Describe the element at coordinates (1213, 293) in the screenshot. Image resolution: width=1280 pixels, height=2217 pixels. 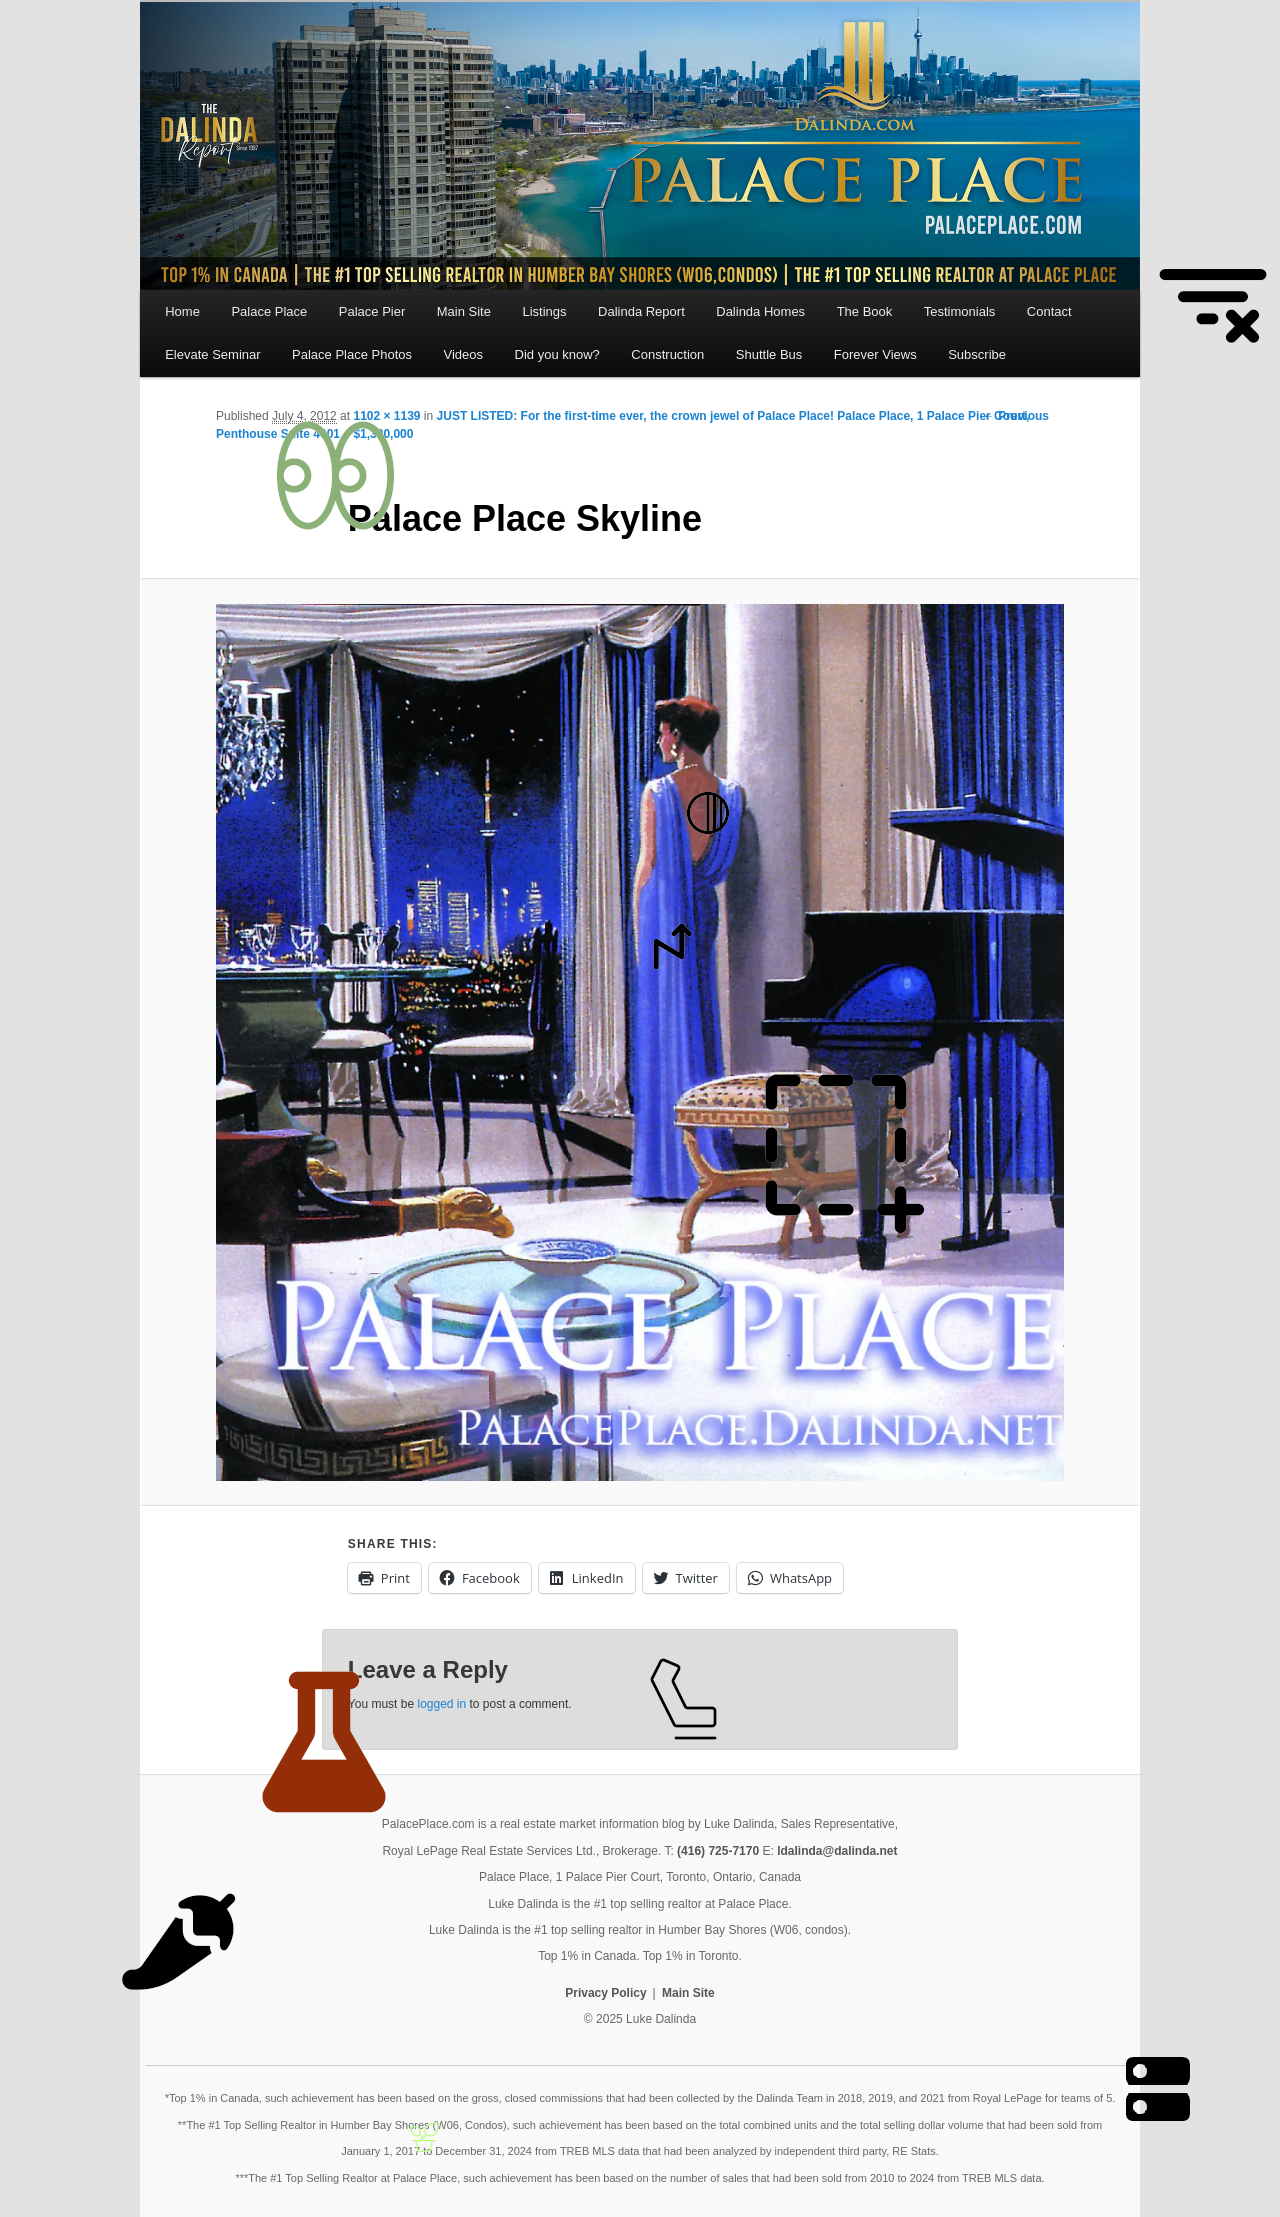
I see `clear all active filters` at that location.